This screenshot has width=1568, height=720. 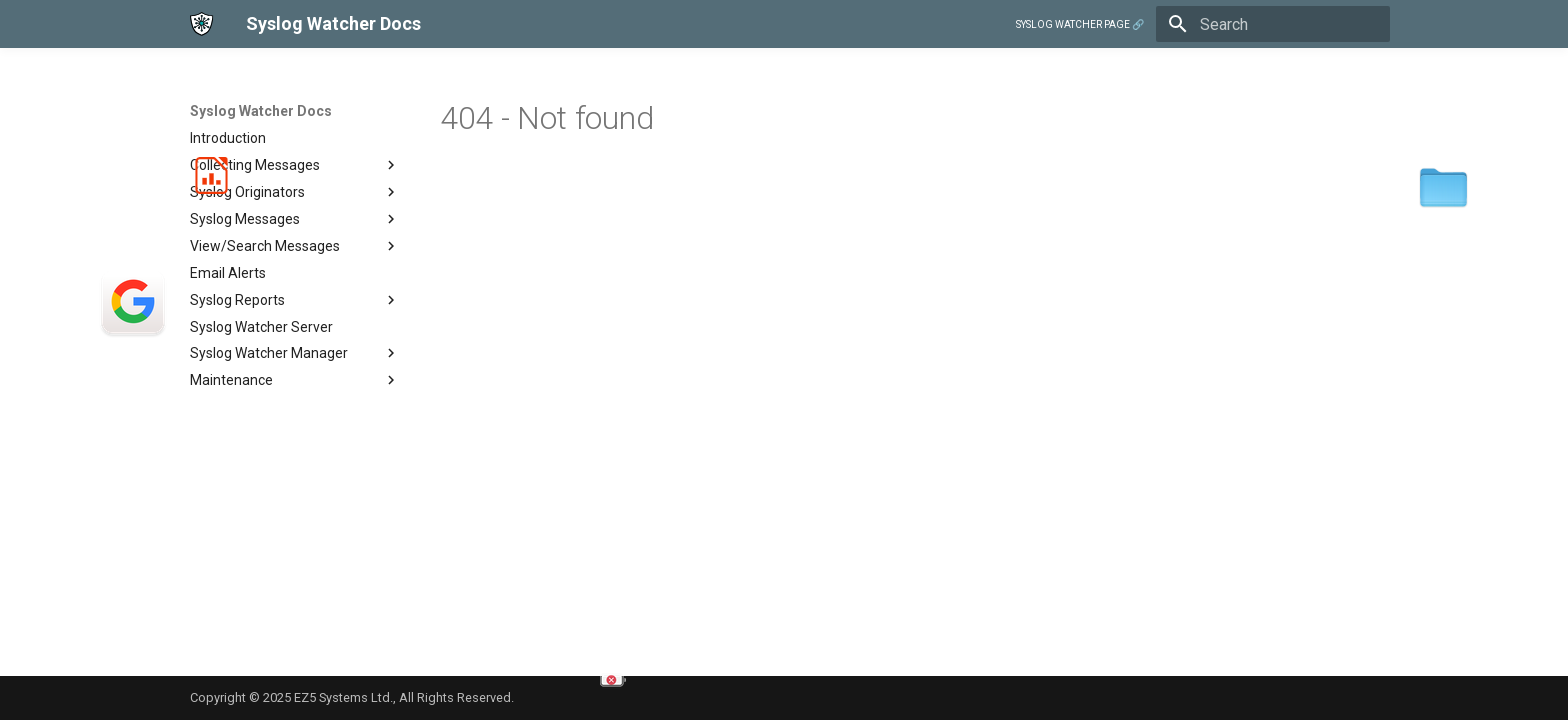 I want to click on open the Google app, so click(x=133, y=302).